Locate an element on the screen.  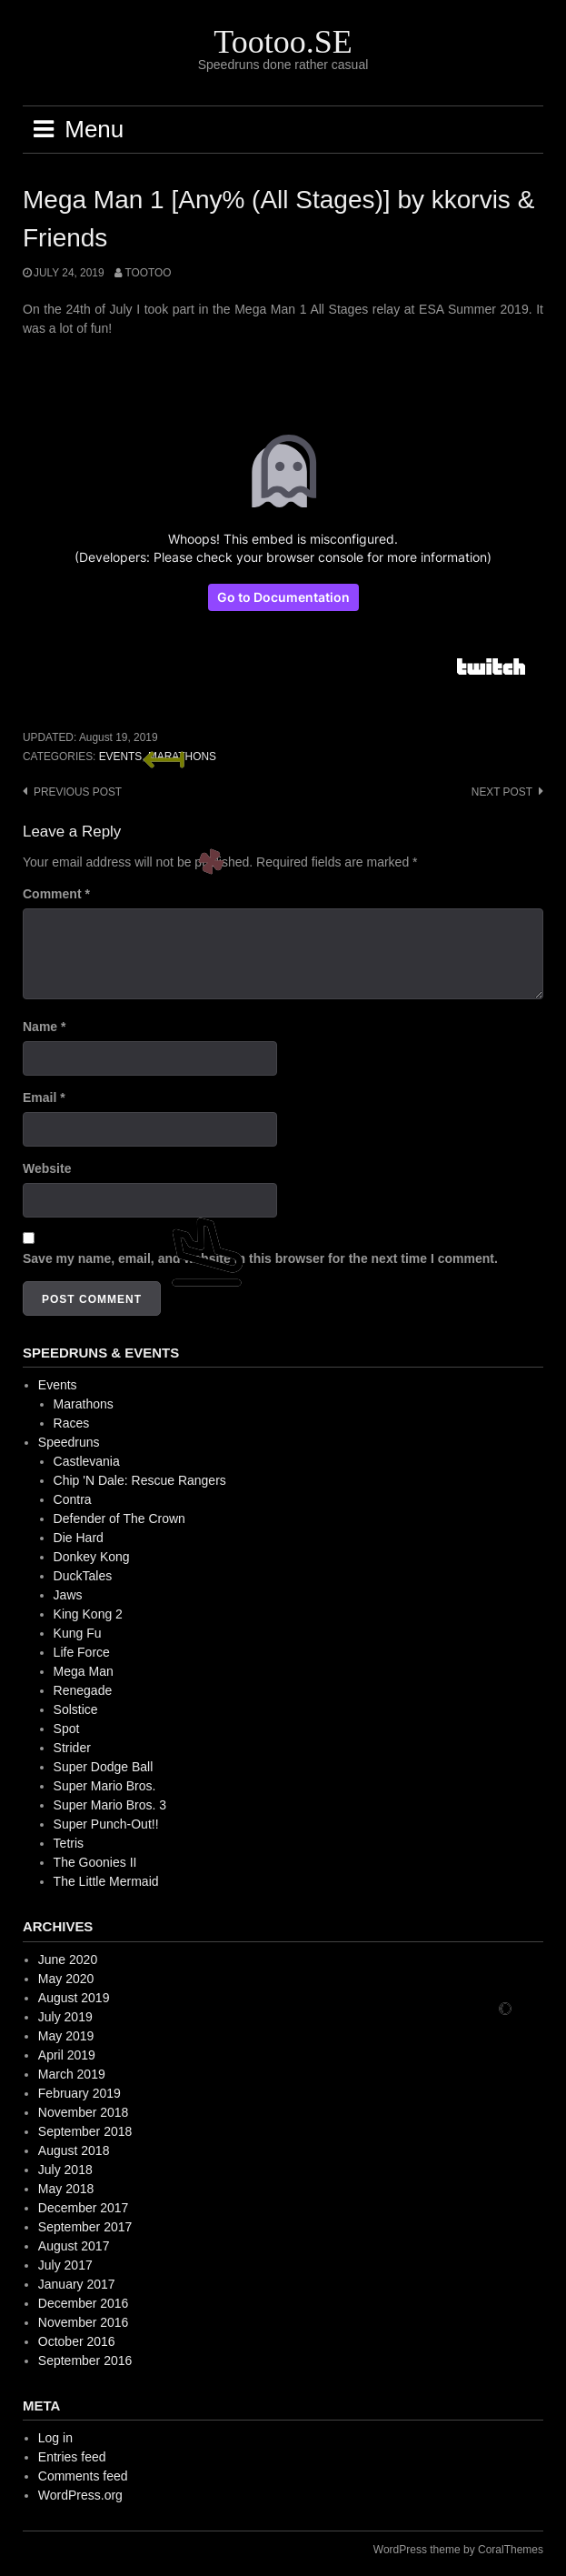
navigate back to previous screen is located at coordinates (164, 759).